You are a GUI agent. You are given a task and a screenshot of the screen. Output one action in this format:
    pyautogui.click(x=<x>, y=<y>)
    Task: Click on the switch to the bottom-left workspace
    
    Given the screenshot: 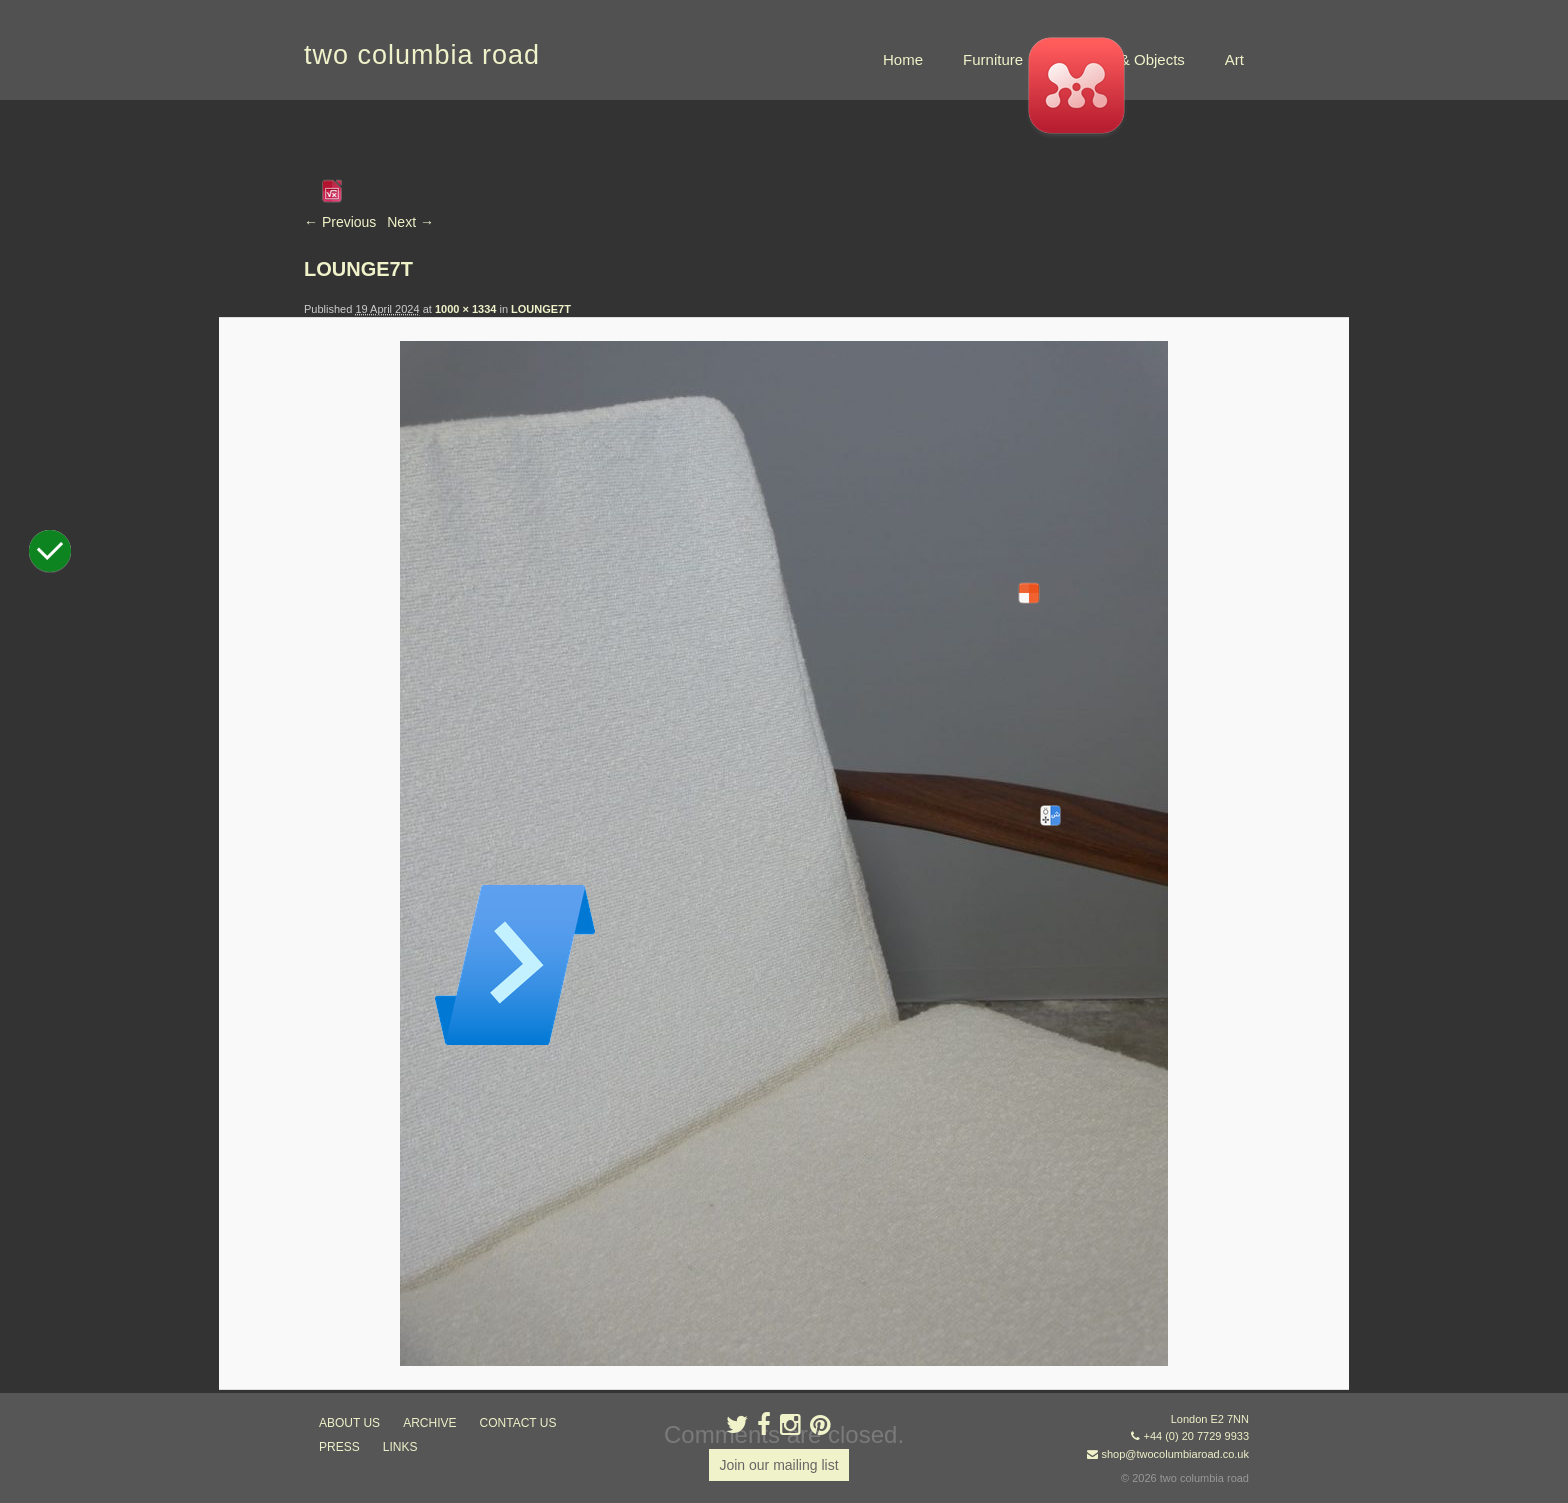 What is the action you would take?
    pyautogui.click(x=1029, y=593)
    